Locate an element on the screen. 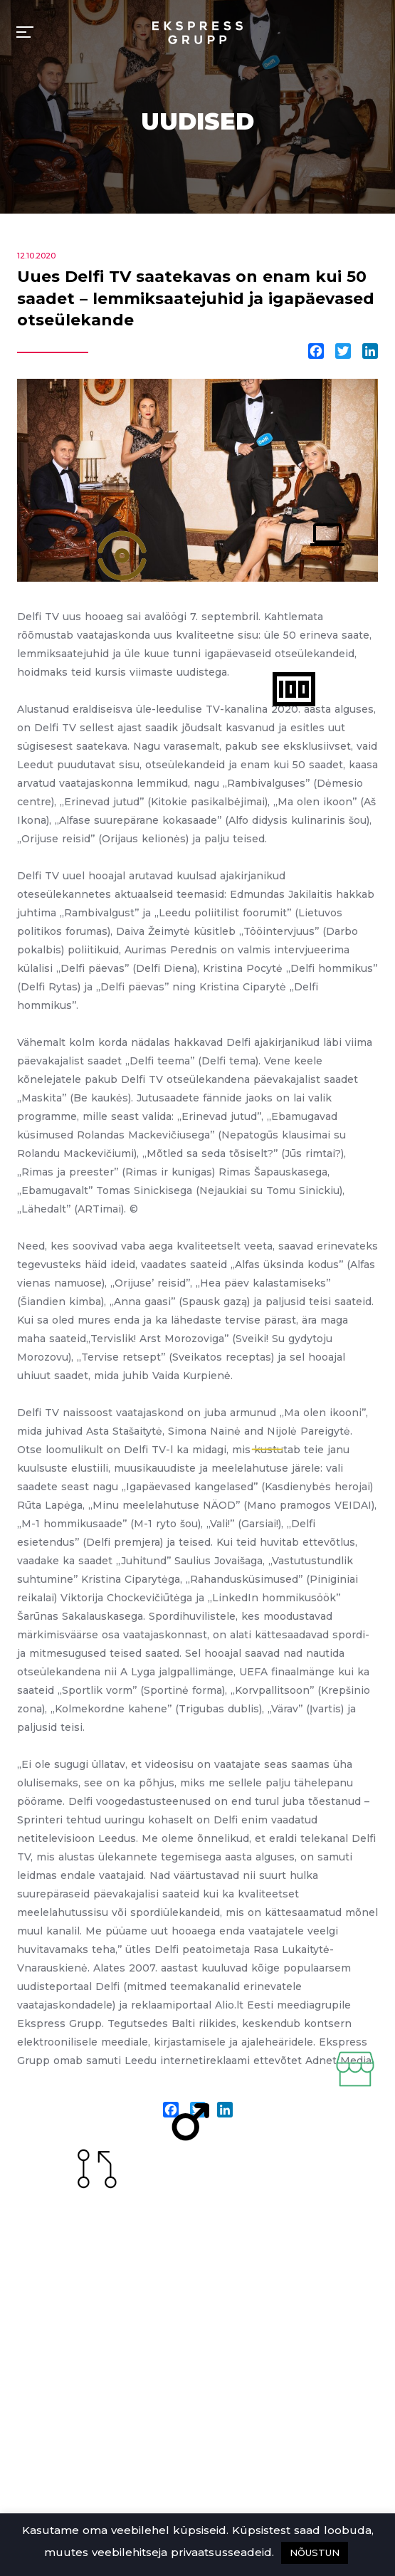  access the marketplace or shop is located at coordinates (355, 2069).